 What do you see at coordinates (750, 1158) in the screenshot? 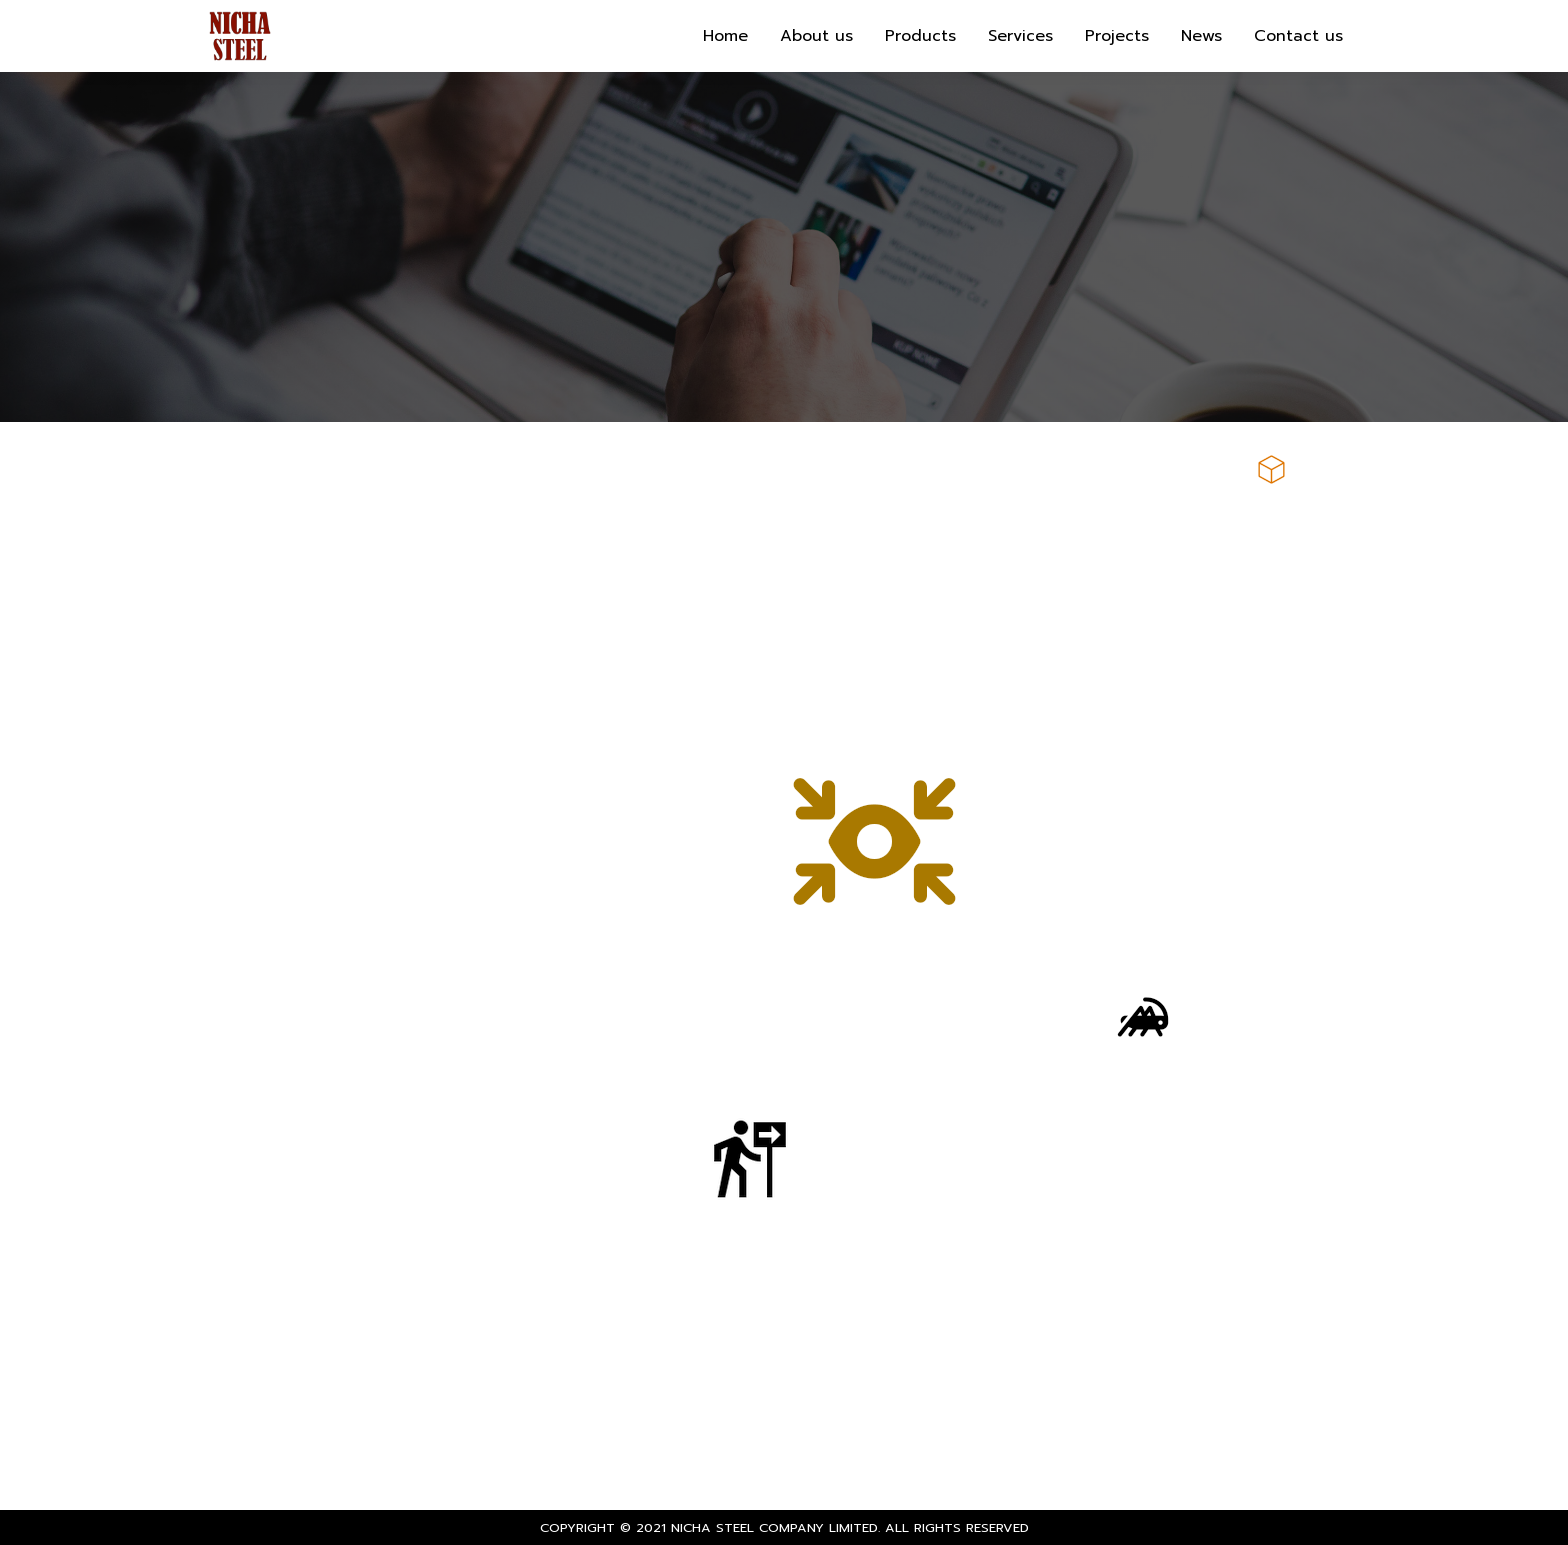
I see `follow directional signs or navigation guidance` at bounding box center [750, 1158].